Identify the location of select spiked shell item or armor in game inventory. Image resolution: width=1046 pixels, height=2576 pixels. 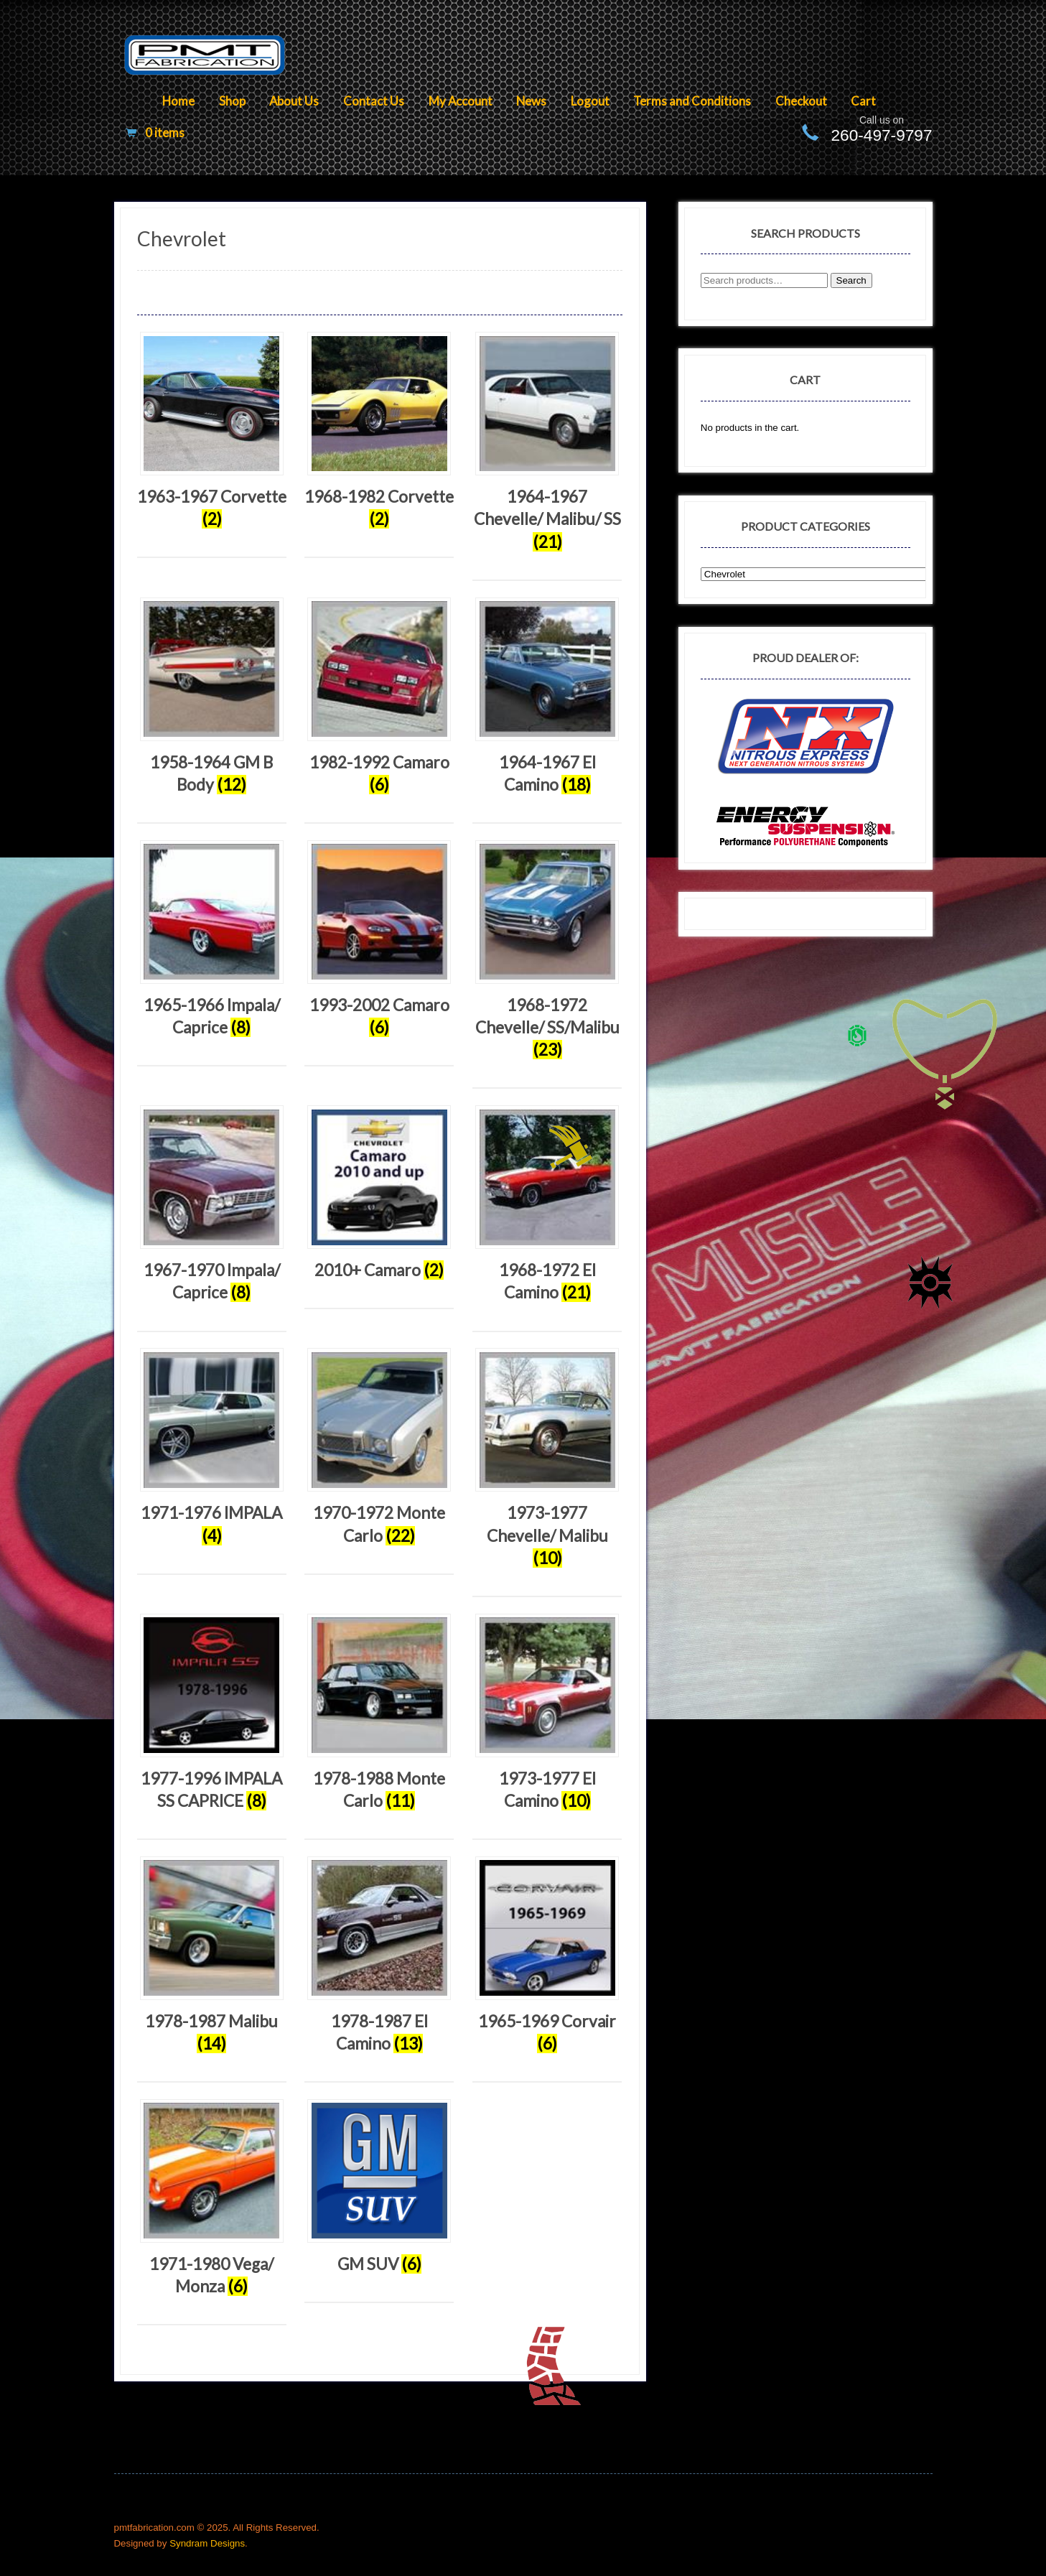
(930, 1283).